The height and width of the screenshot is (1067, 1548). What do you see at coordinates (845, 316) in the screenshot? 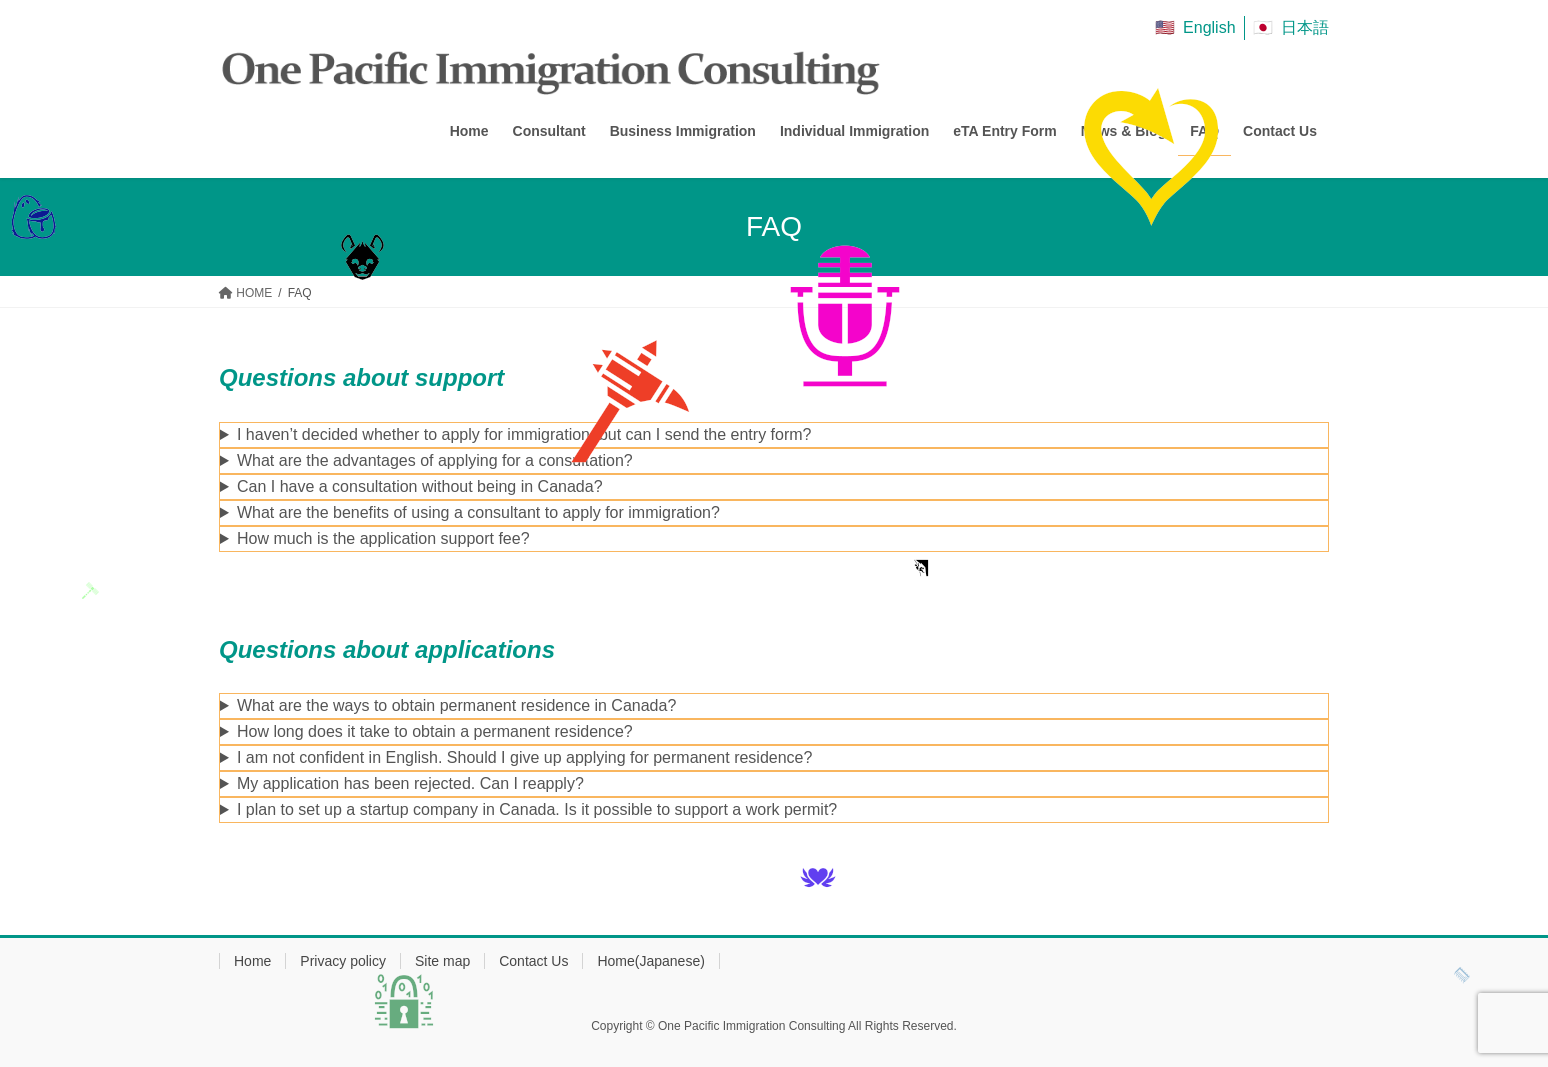
I see `access voice recording features` at bounding box center [845, 316].